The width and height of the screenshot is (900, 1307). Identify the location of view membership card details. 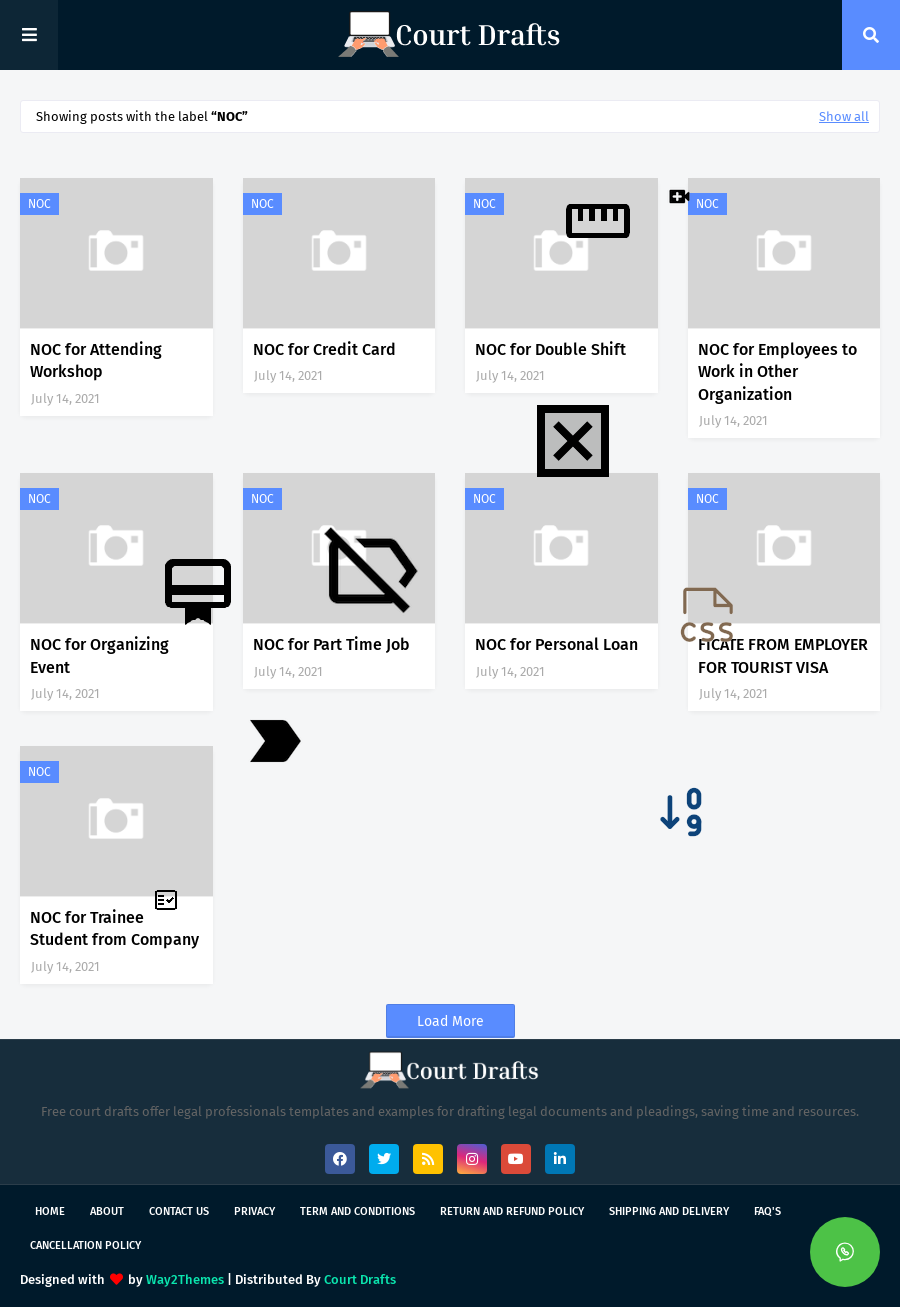
(198, 592).